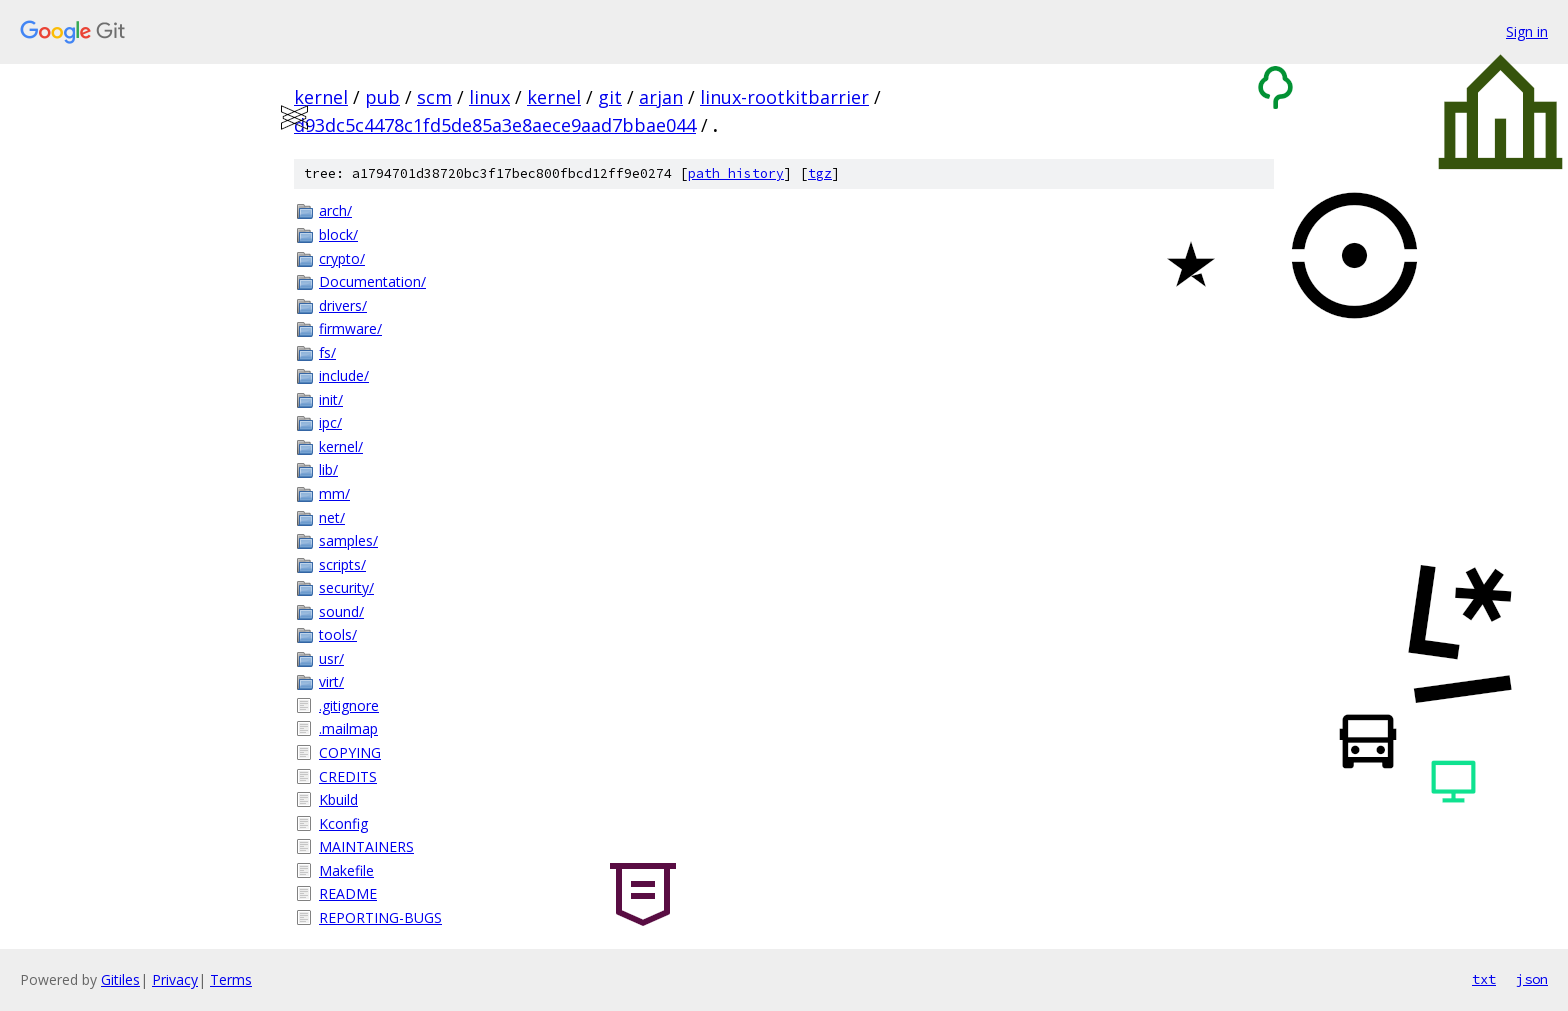  Describe the element at coordinates (1275, 87) in the screenshot. I see `open the gumtree app` at that location.